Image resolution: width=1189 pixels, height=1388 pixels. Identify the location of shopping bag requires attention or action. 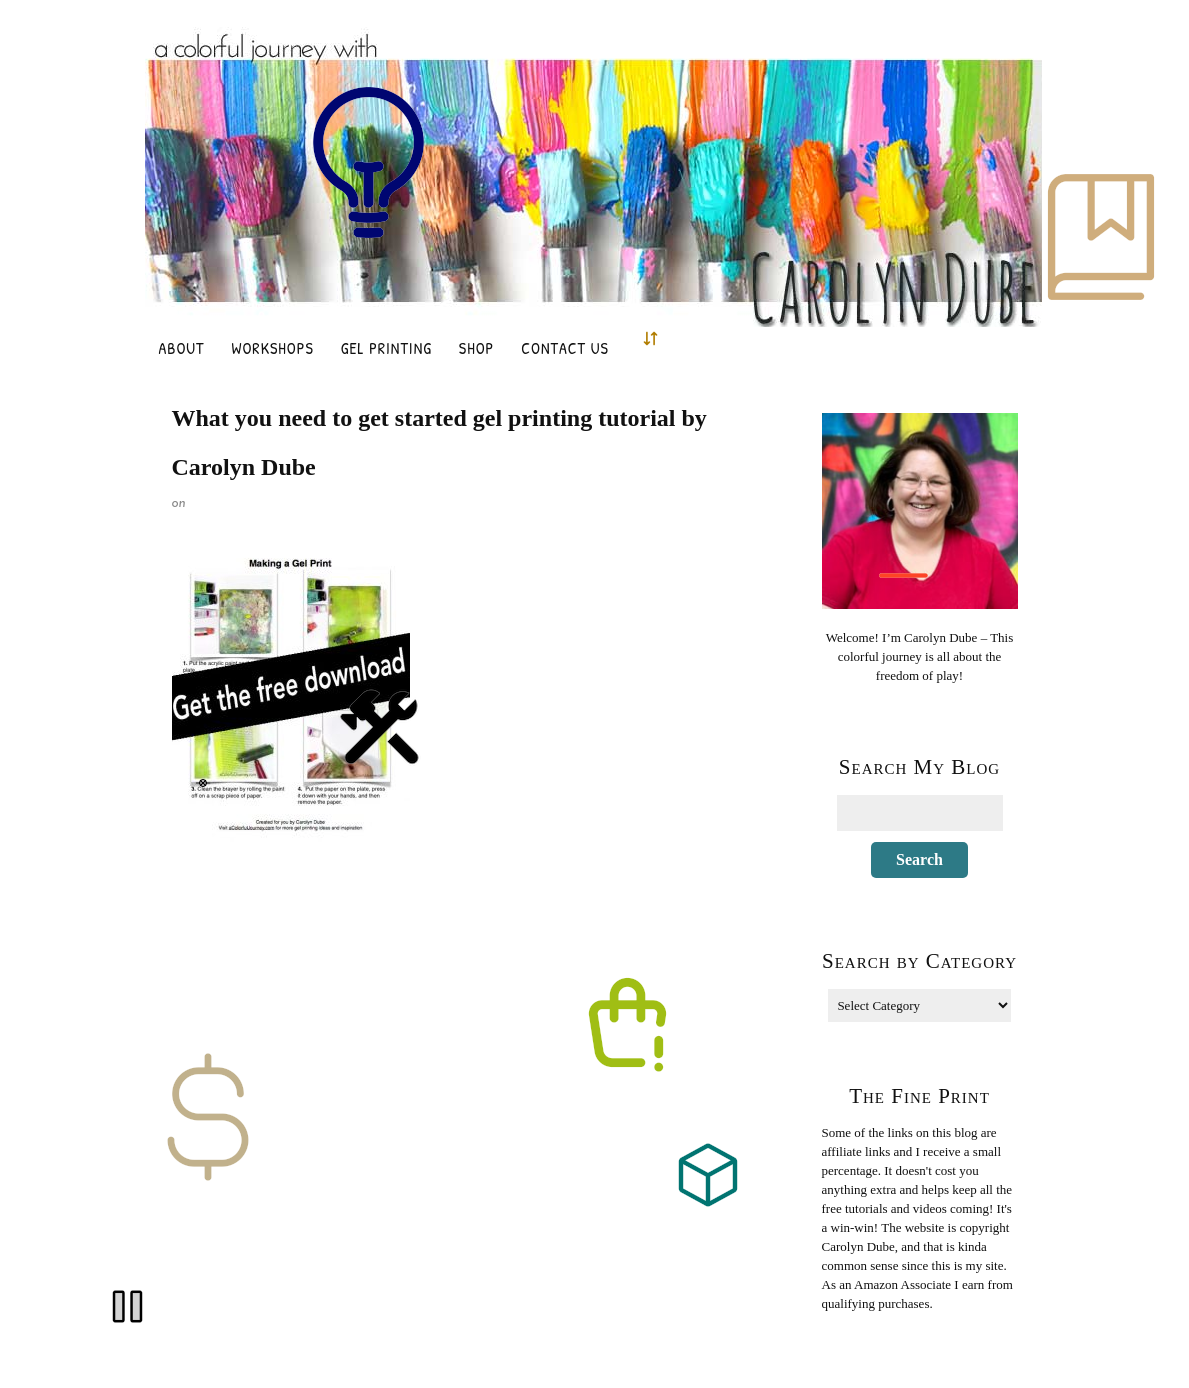
(627, 1022).